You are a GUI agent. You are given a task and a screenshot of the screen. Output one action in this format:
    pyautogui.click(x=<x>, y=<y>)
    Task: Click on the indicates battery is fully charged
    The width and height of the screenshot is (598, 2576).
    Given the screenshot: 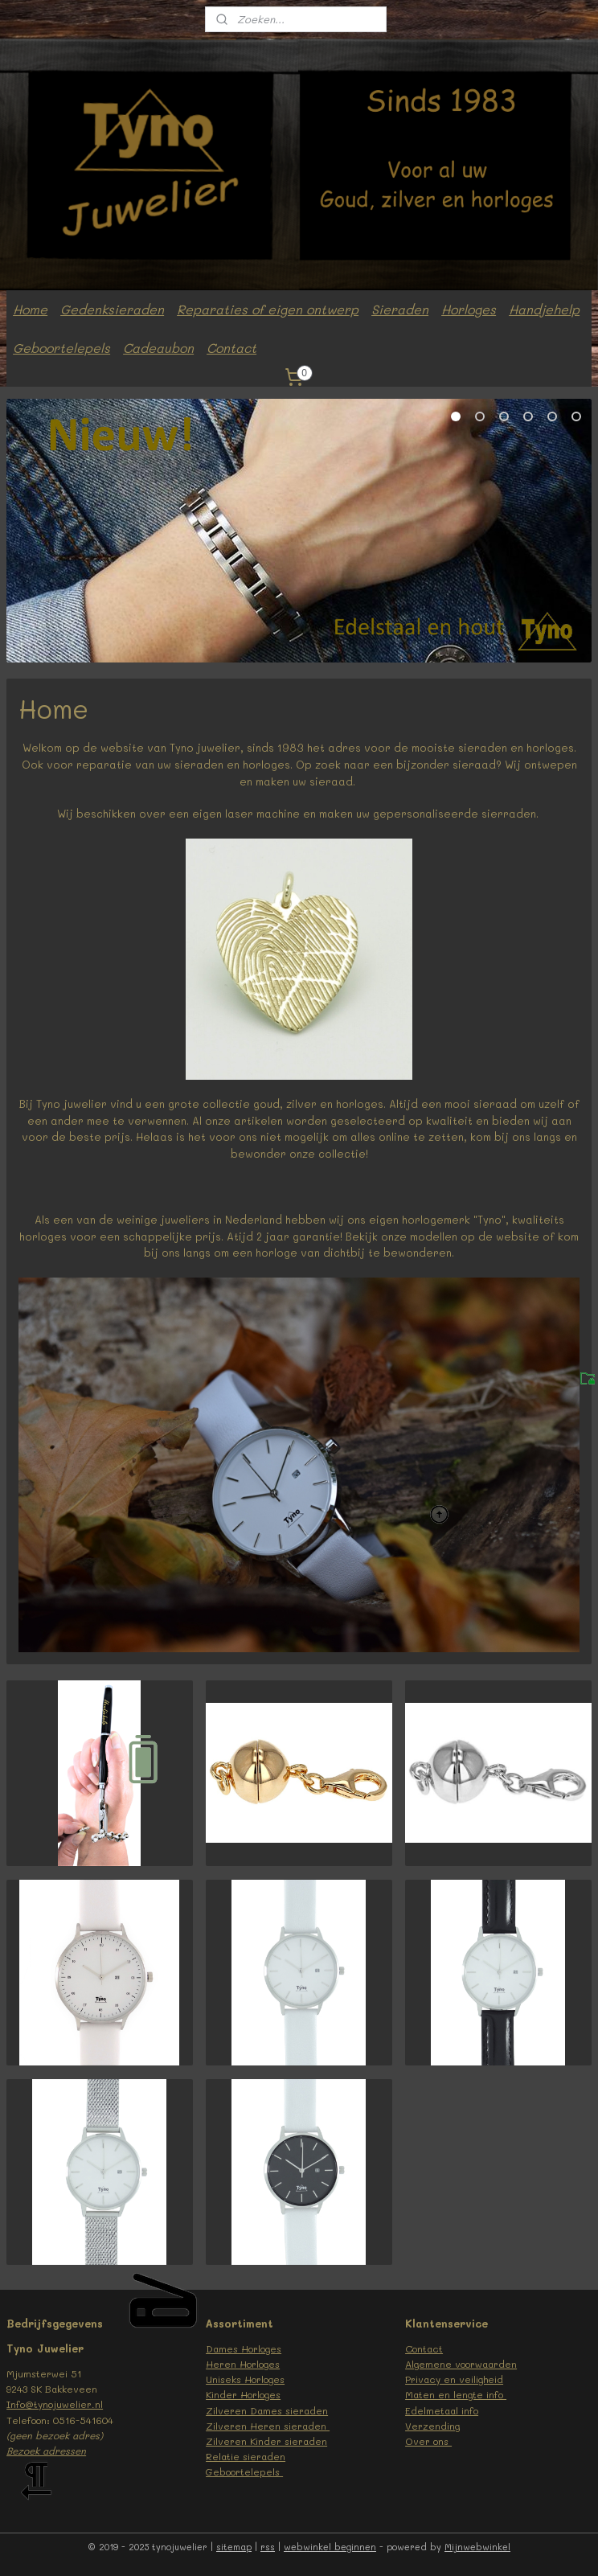 What is the action you would take?
    pyautogui.click(x=143, y=1760)
    